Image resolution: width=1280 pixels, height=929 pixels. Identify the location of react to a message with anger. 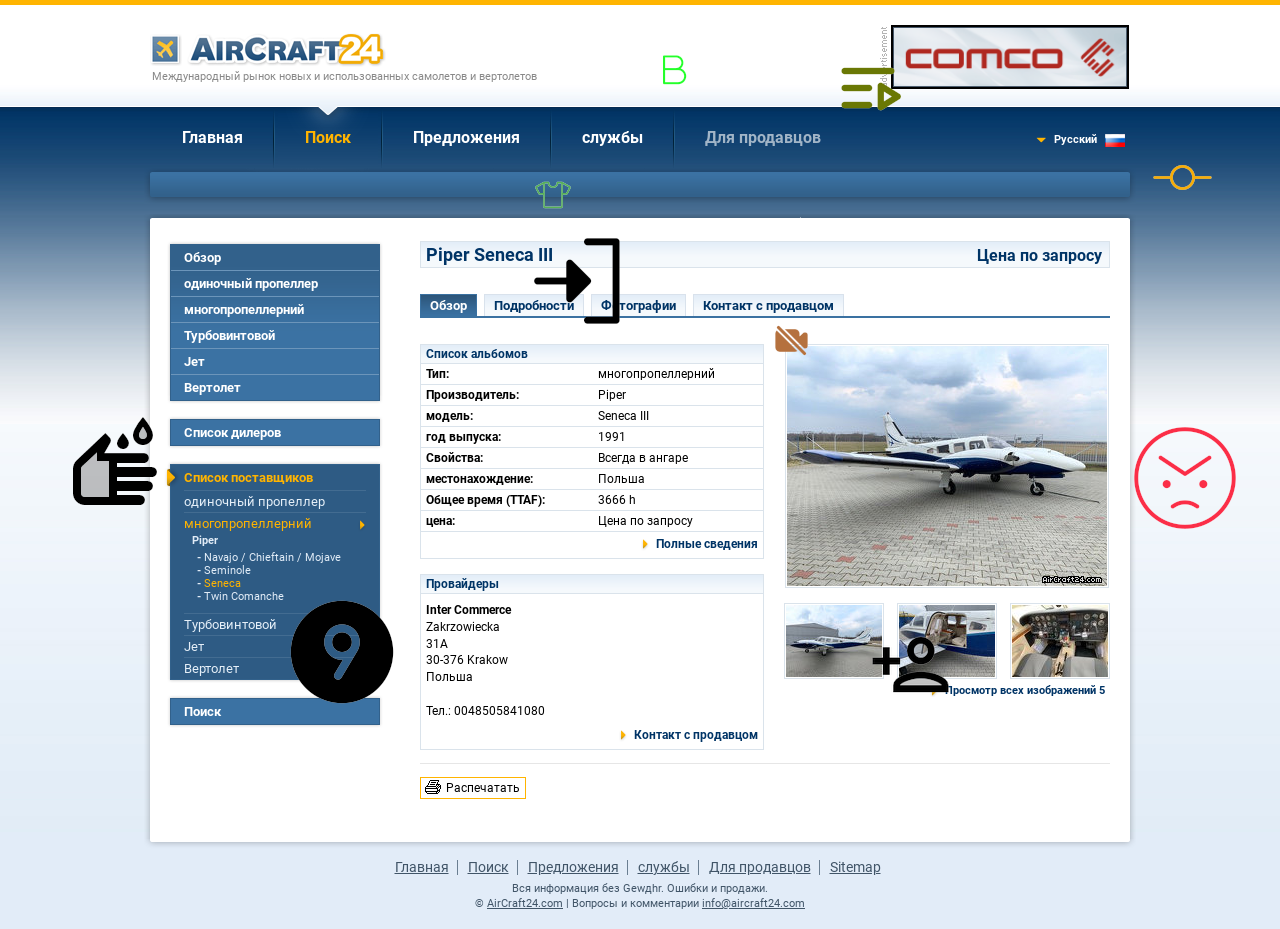
(1185, 478).